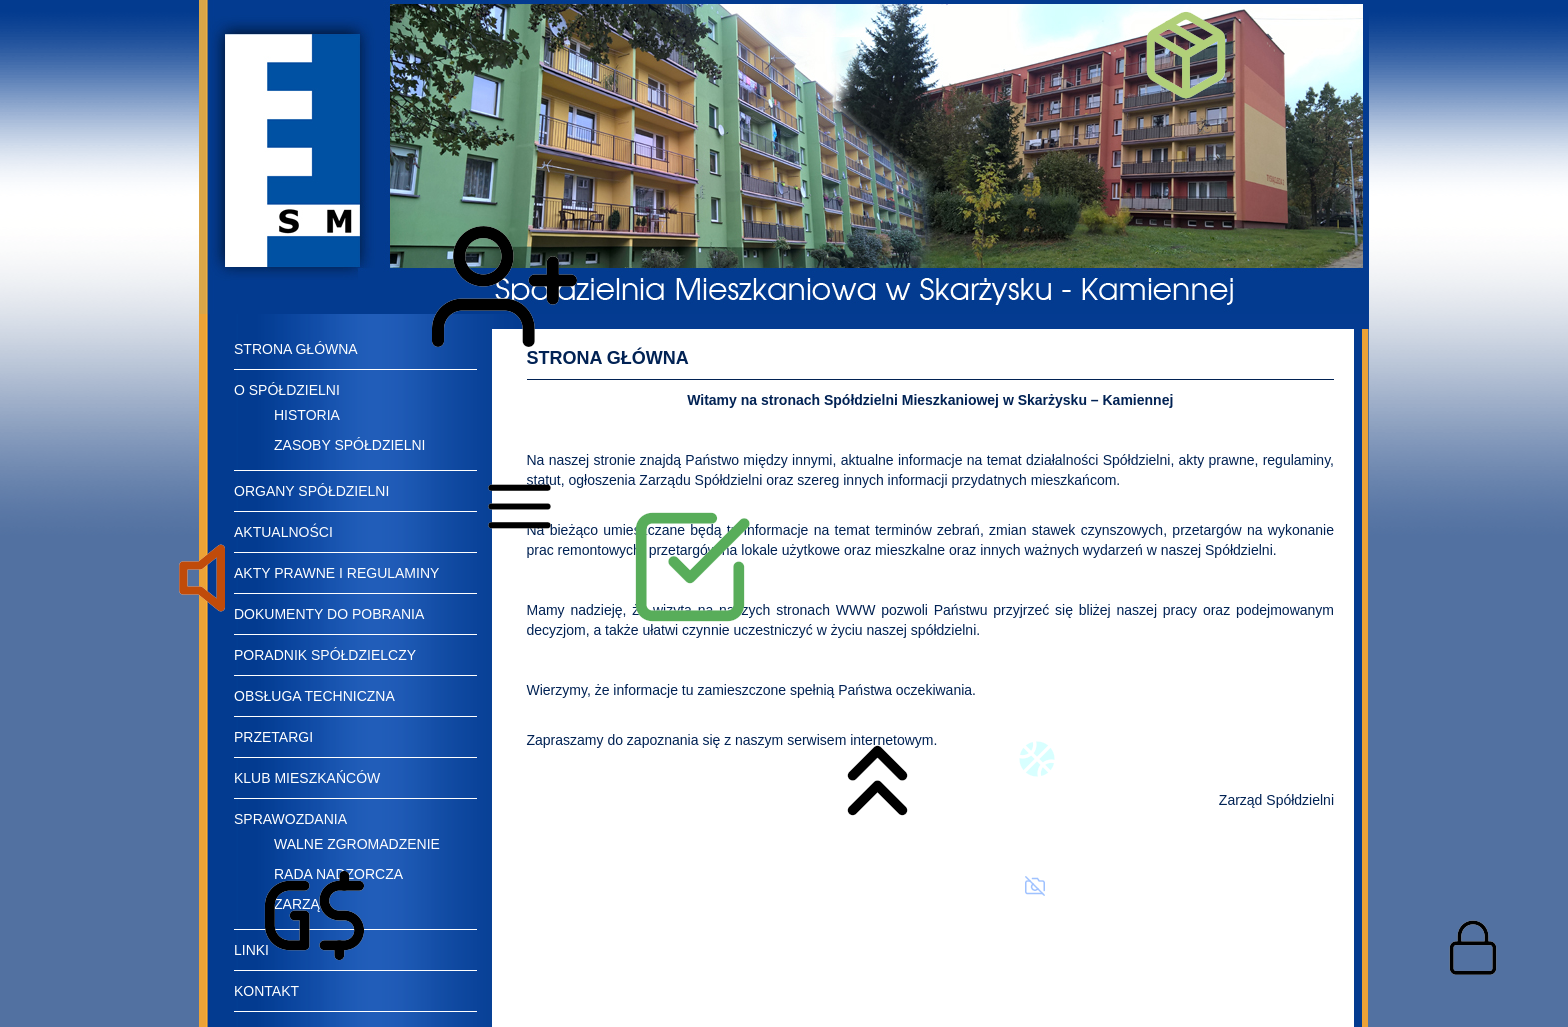  What do you see at coordinates (519, 506) in the screenshot?
I see `open navigation menu` at bounding box center [519, 506].